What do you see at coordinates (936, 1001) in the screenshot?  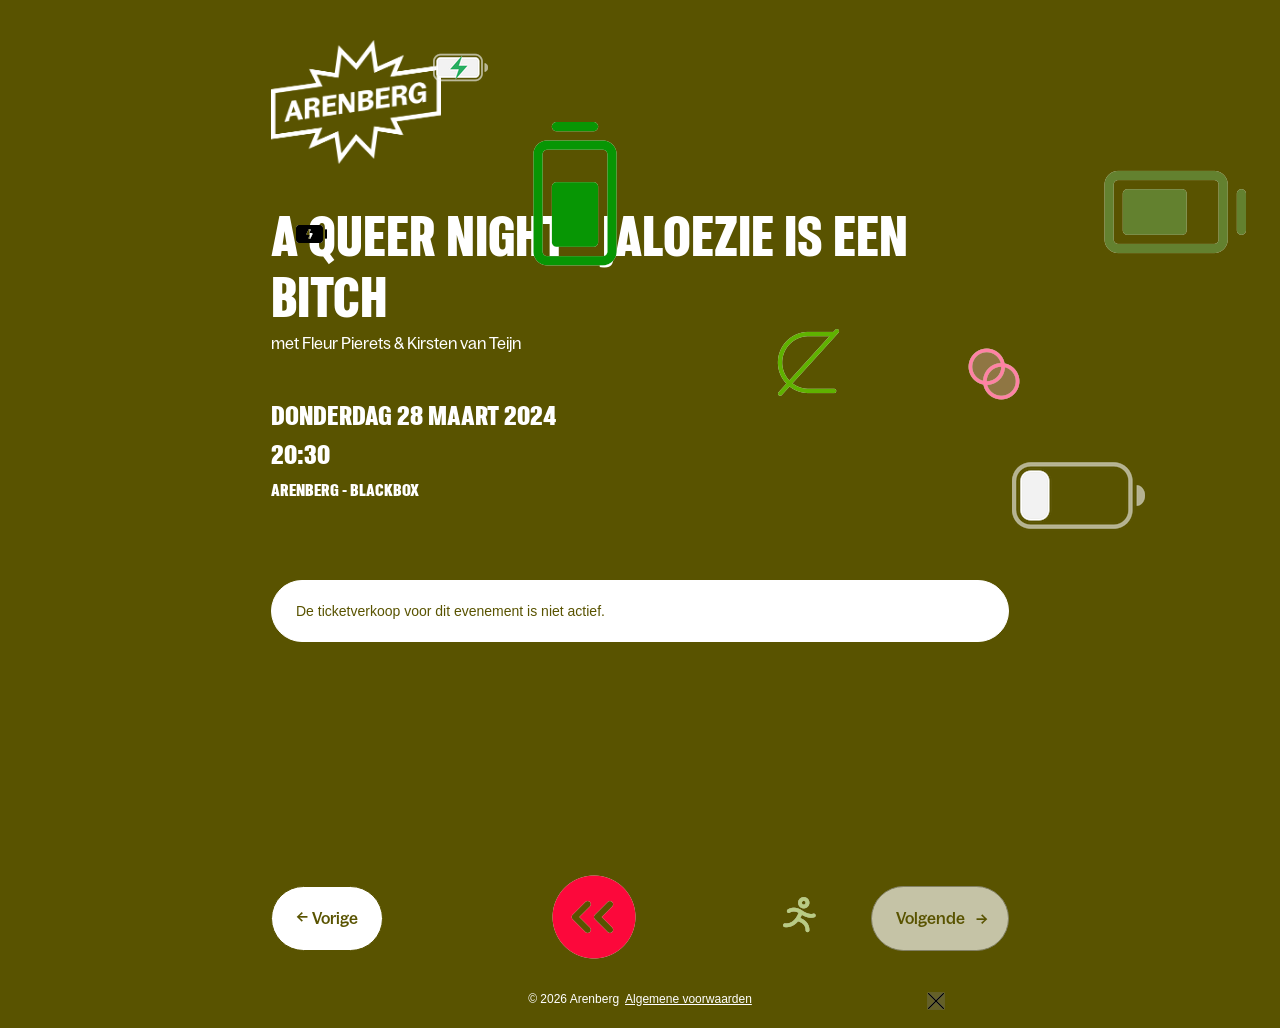 I see `close the current window or dialog` at bounding box center [936, 1001].